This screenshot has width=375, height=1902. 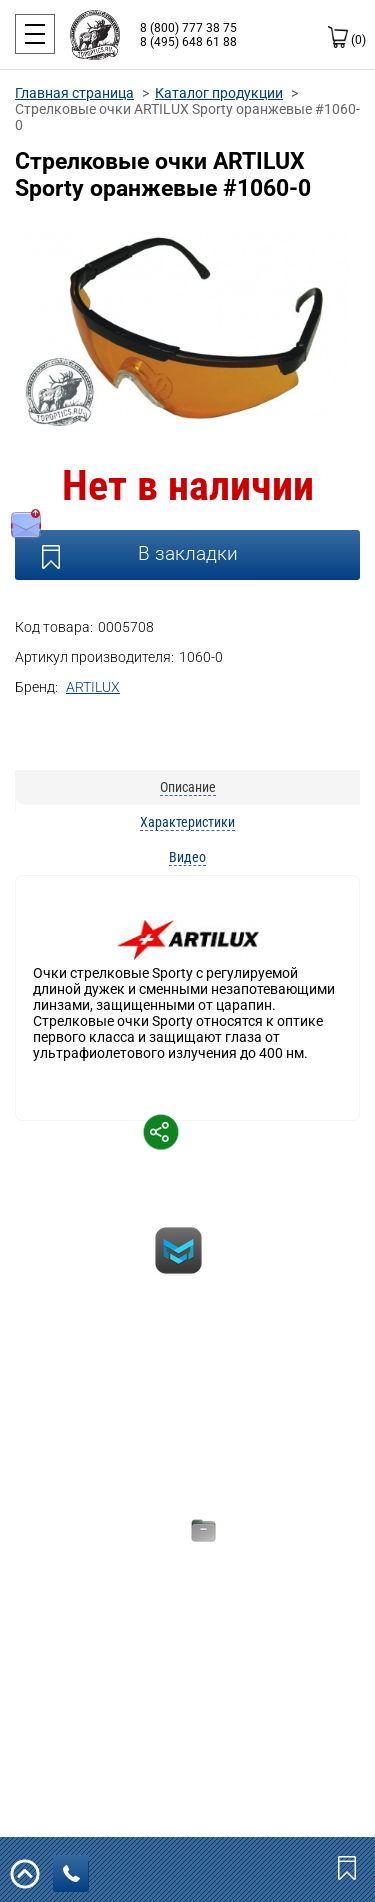 What do you see at coordinates (178, 1250) in the screenshot?
I see `open marktext markdown editor` at bounding box center [178, 1250].